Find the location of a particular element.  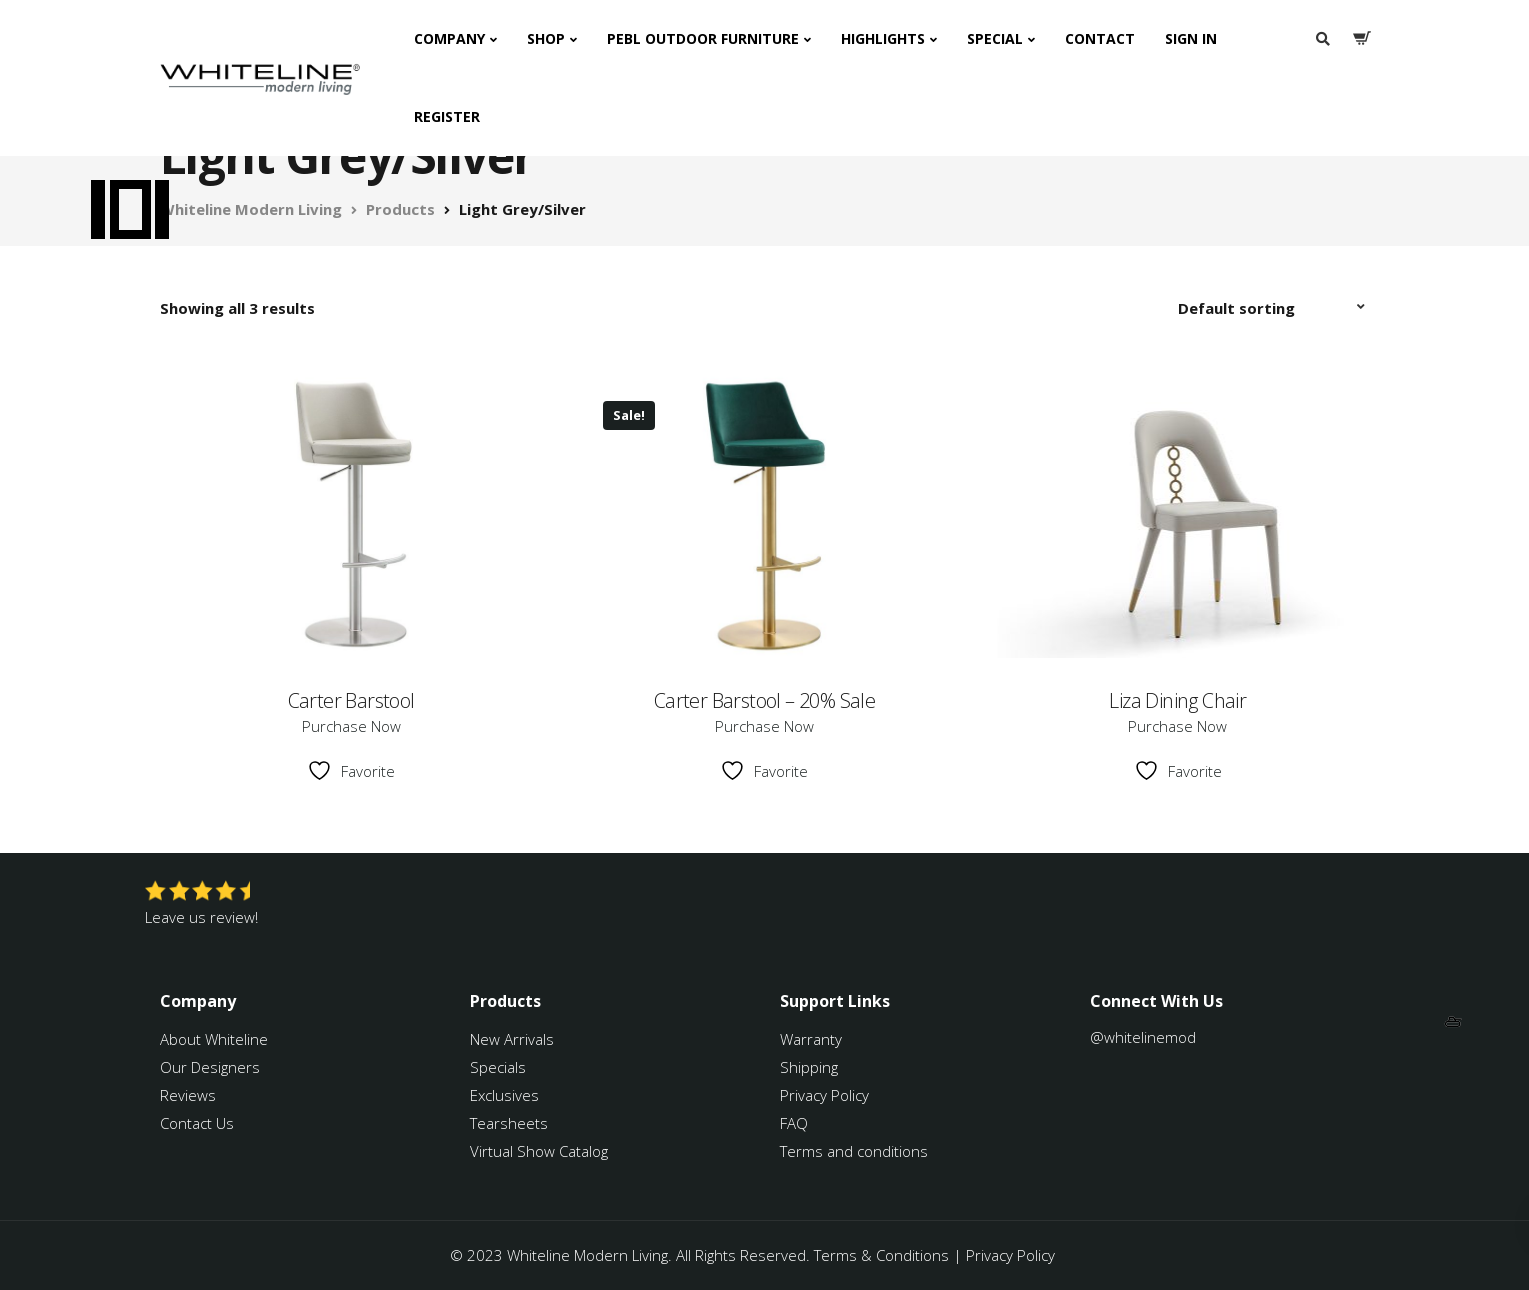

military or defense-related feature is located at coordinates (1453, 1021).